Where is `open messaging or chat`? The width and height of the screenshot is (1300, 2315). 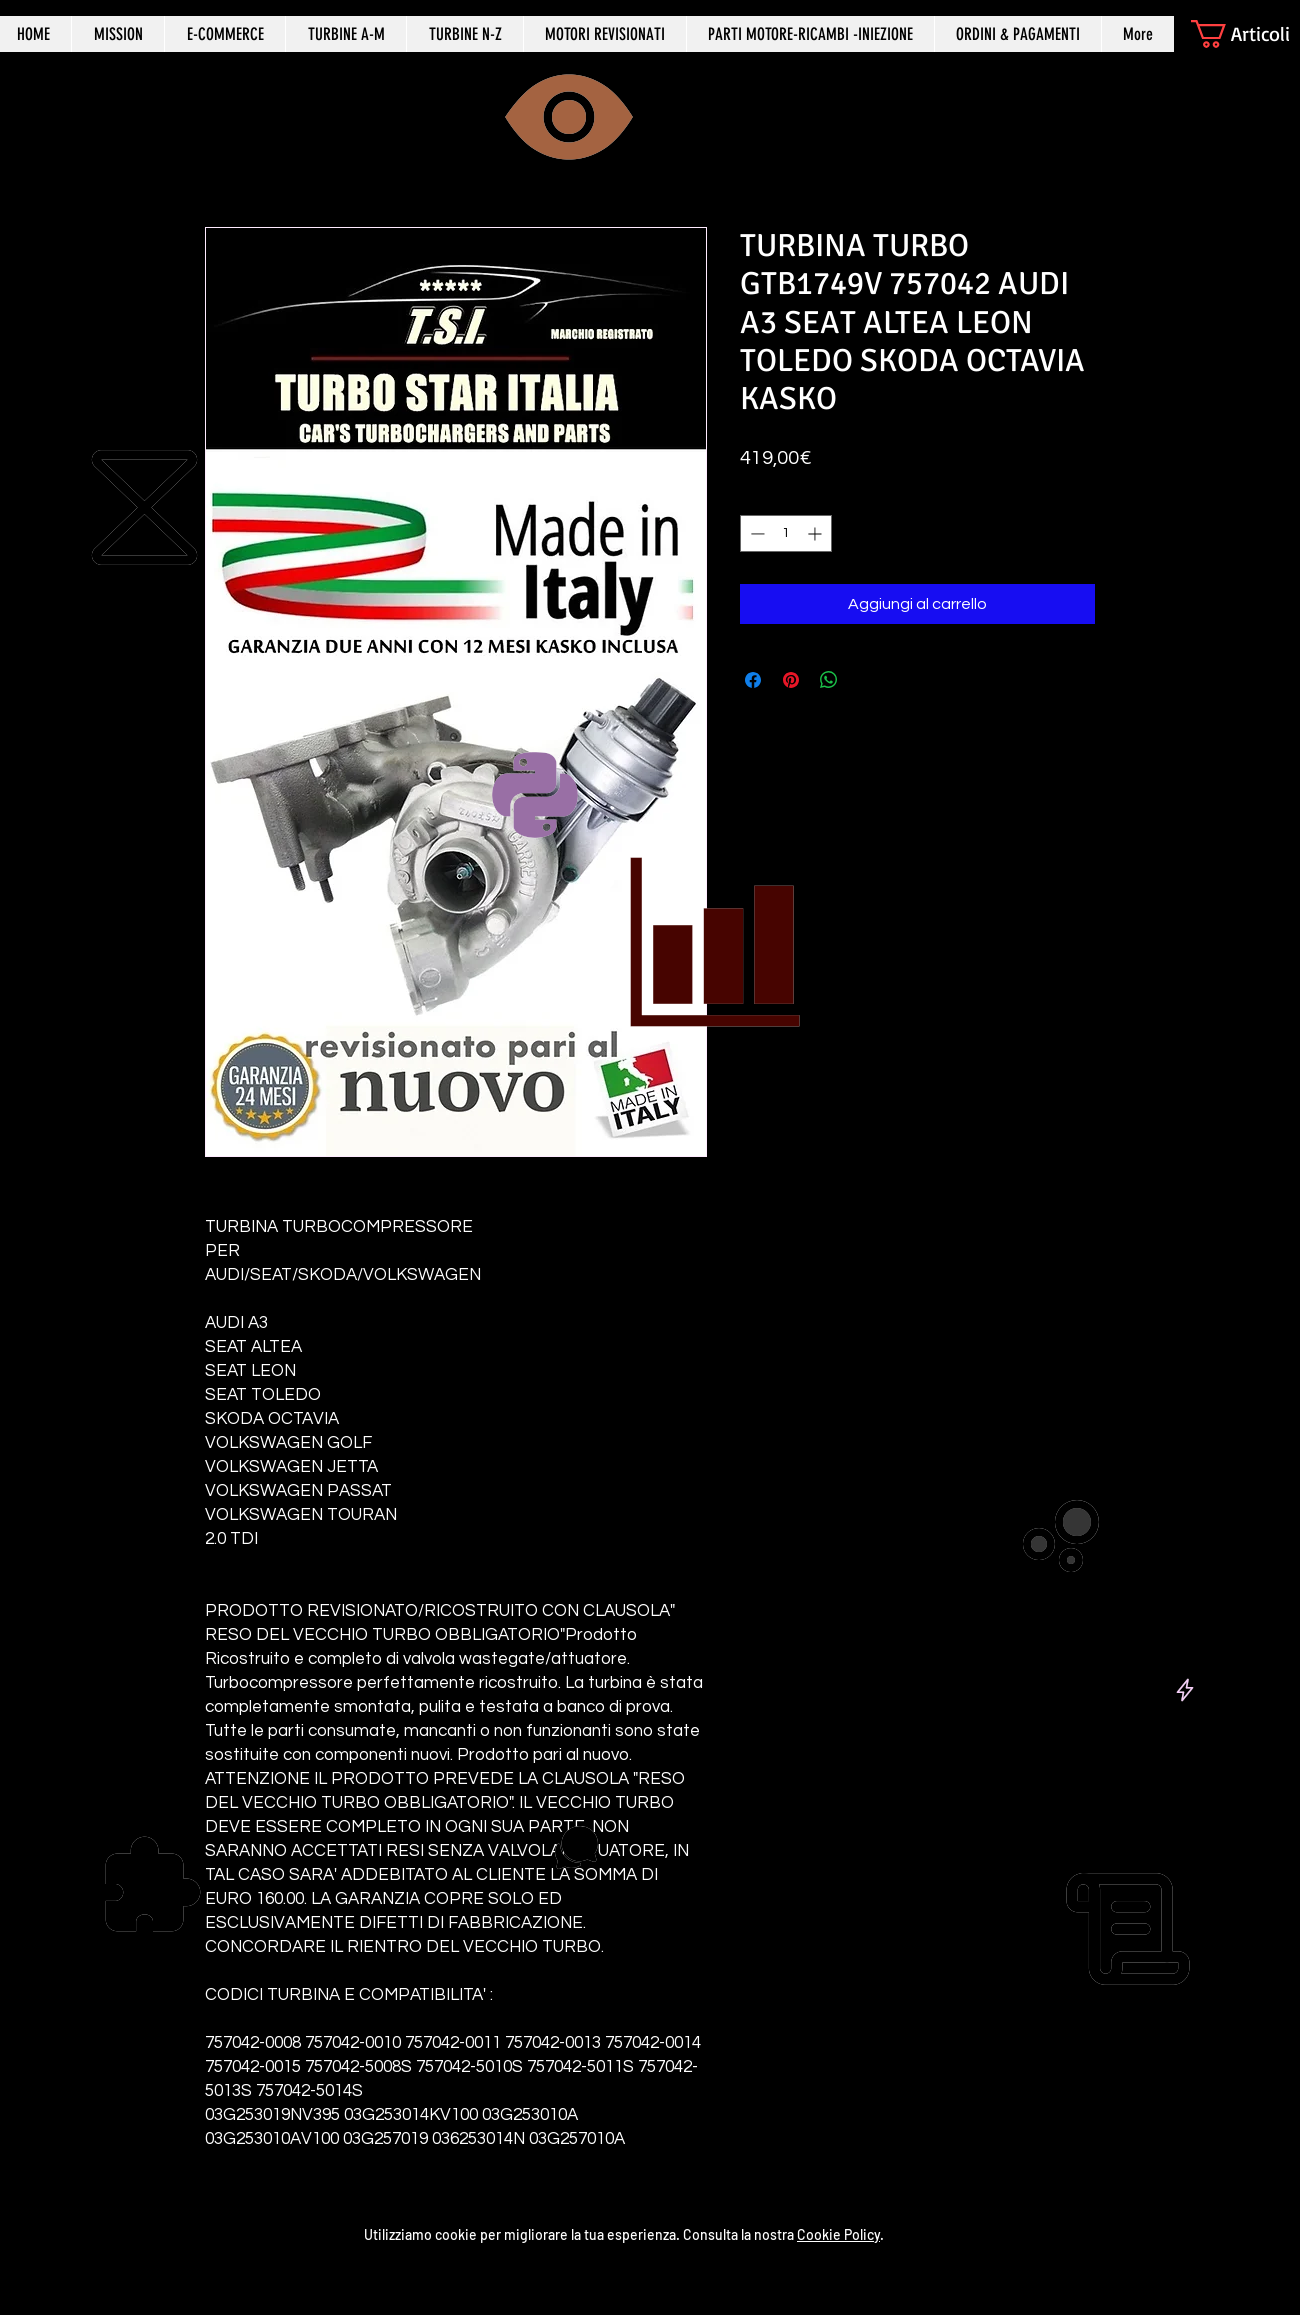
open messaging or chat is located at coordinates (576, 1847).